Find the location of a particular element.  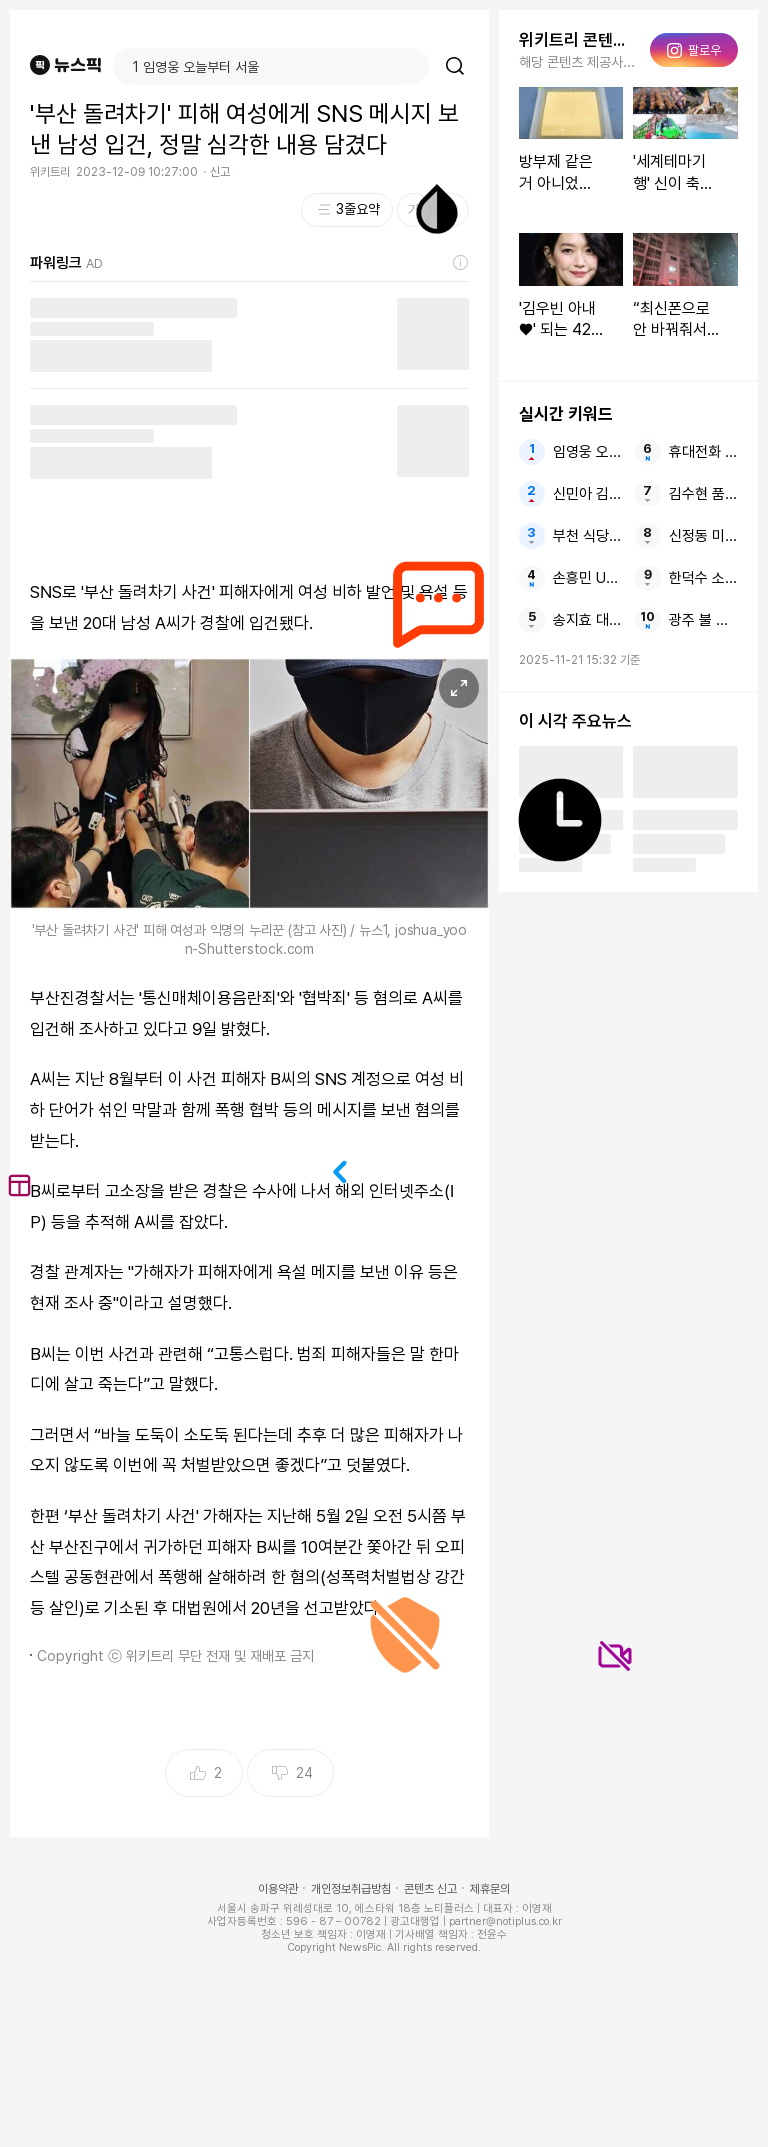

view time or clock settings is located at coordinates (560, 820).